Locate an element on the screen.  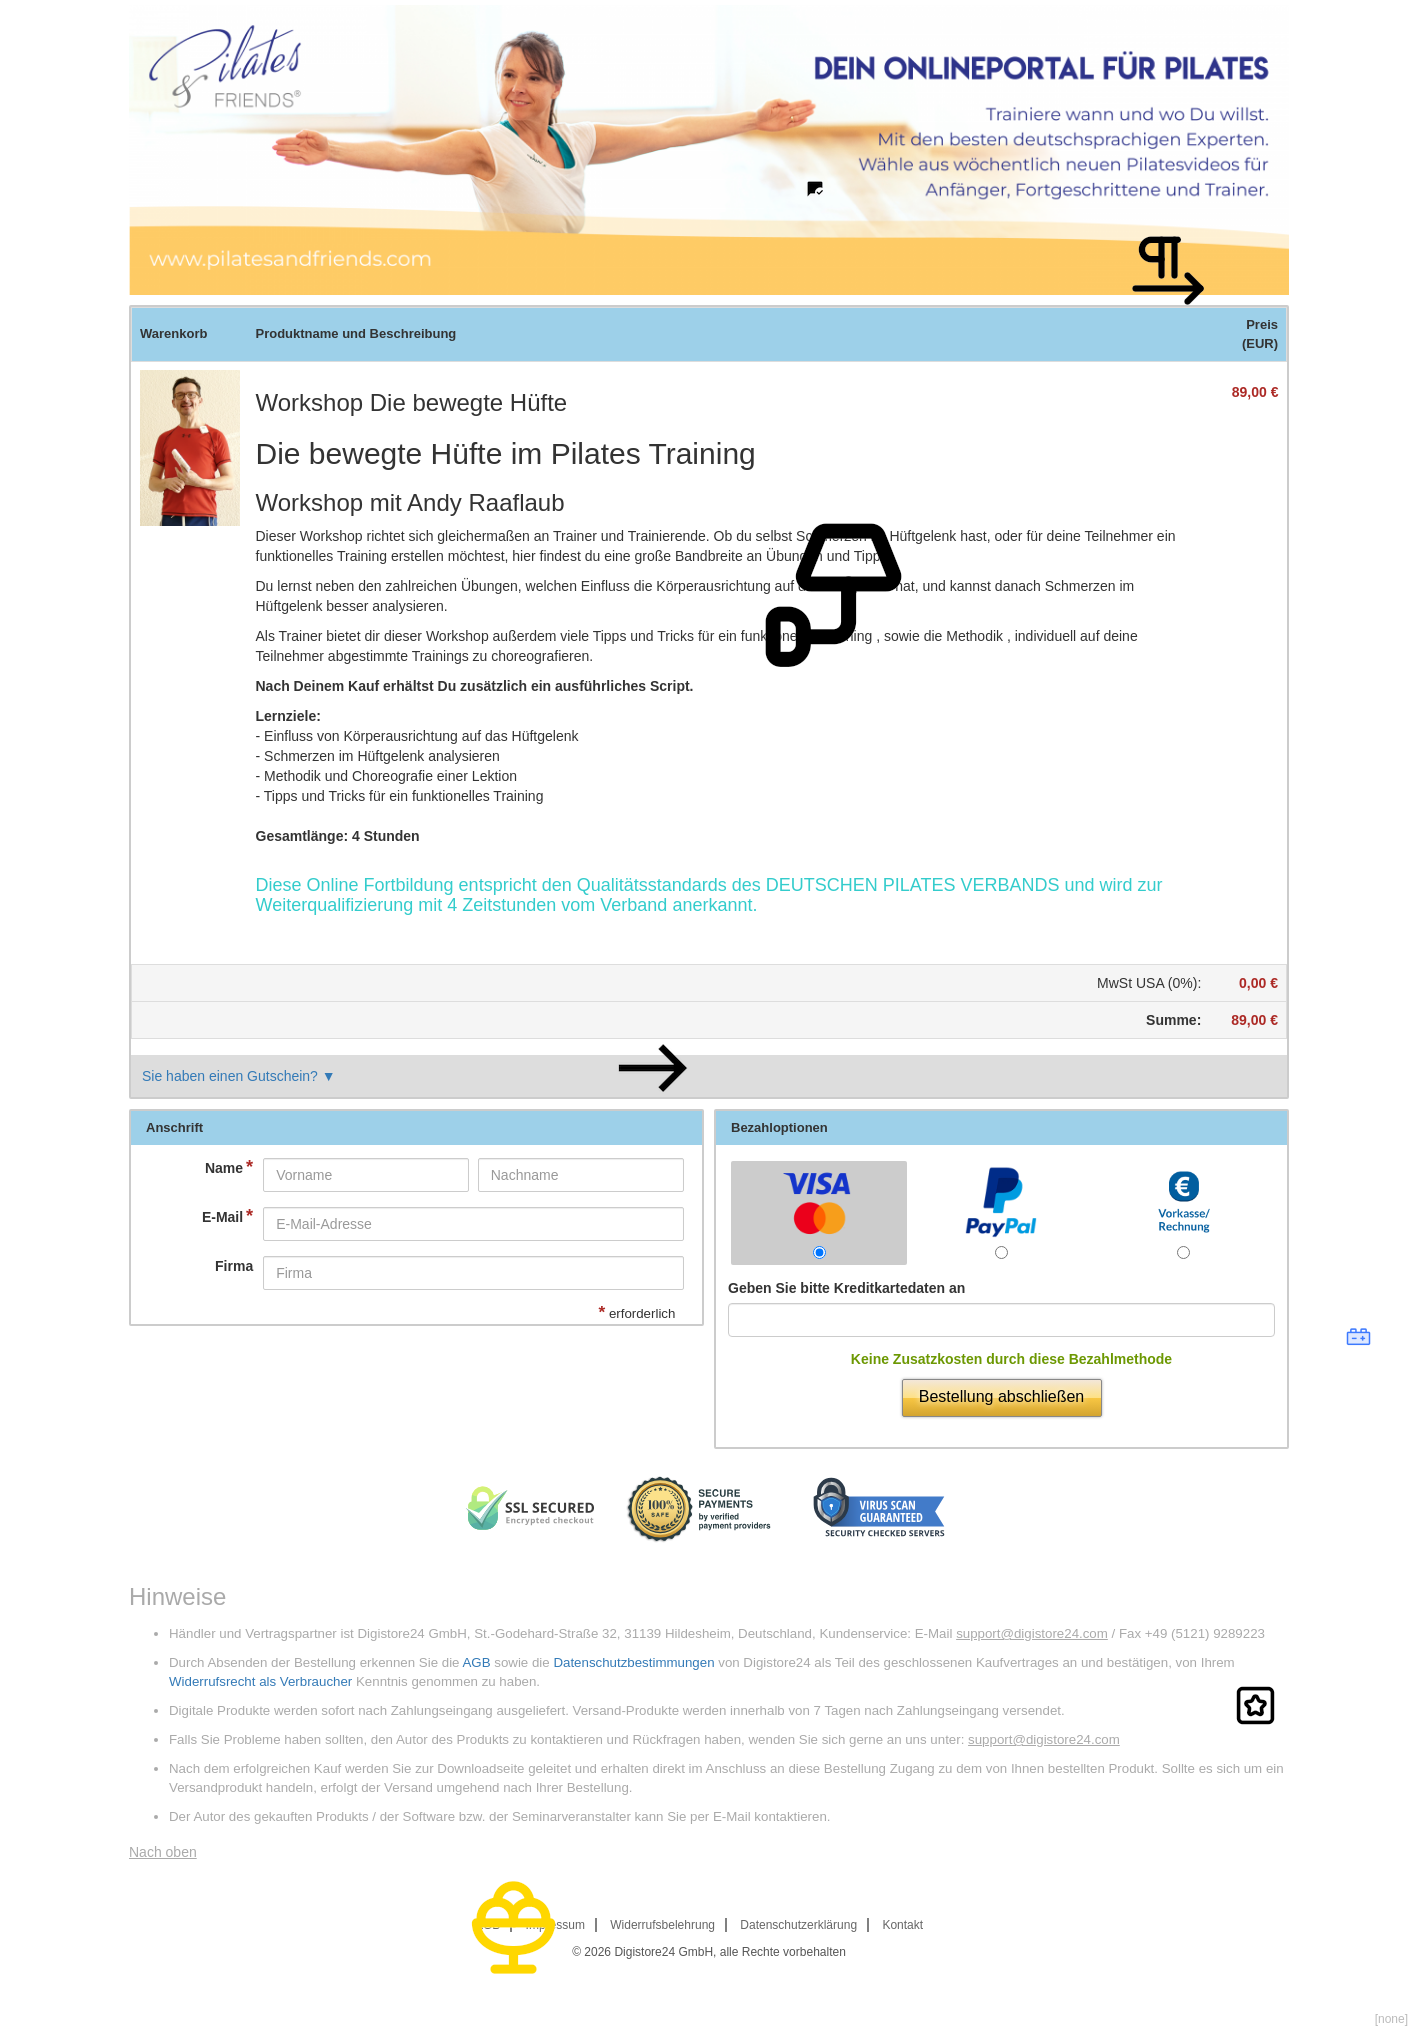
view dessert or ice cream options is located at coordinates (513, 1927).